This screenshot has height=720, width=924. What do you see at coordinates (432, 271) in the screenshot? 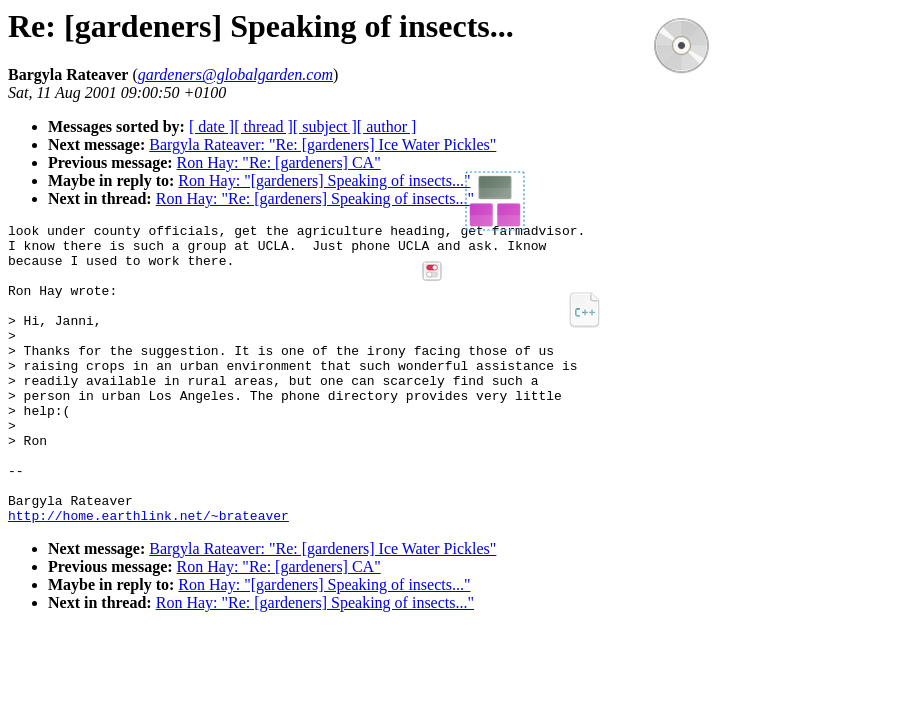
I see `open system settings or preferences` at bounding box center [432, 271].